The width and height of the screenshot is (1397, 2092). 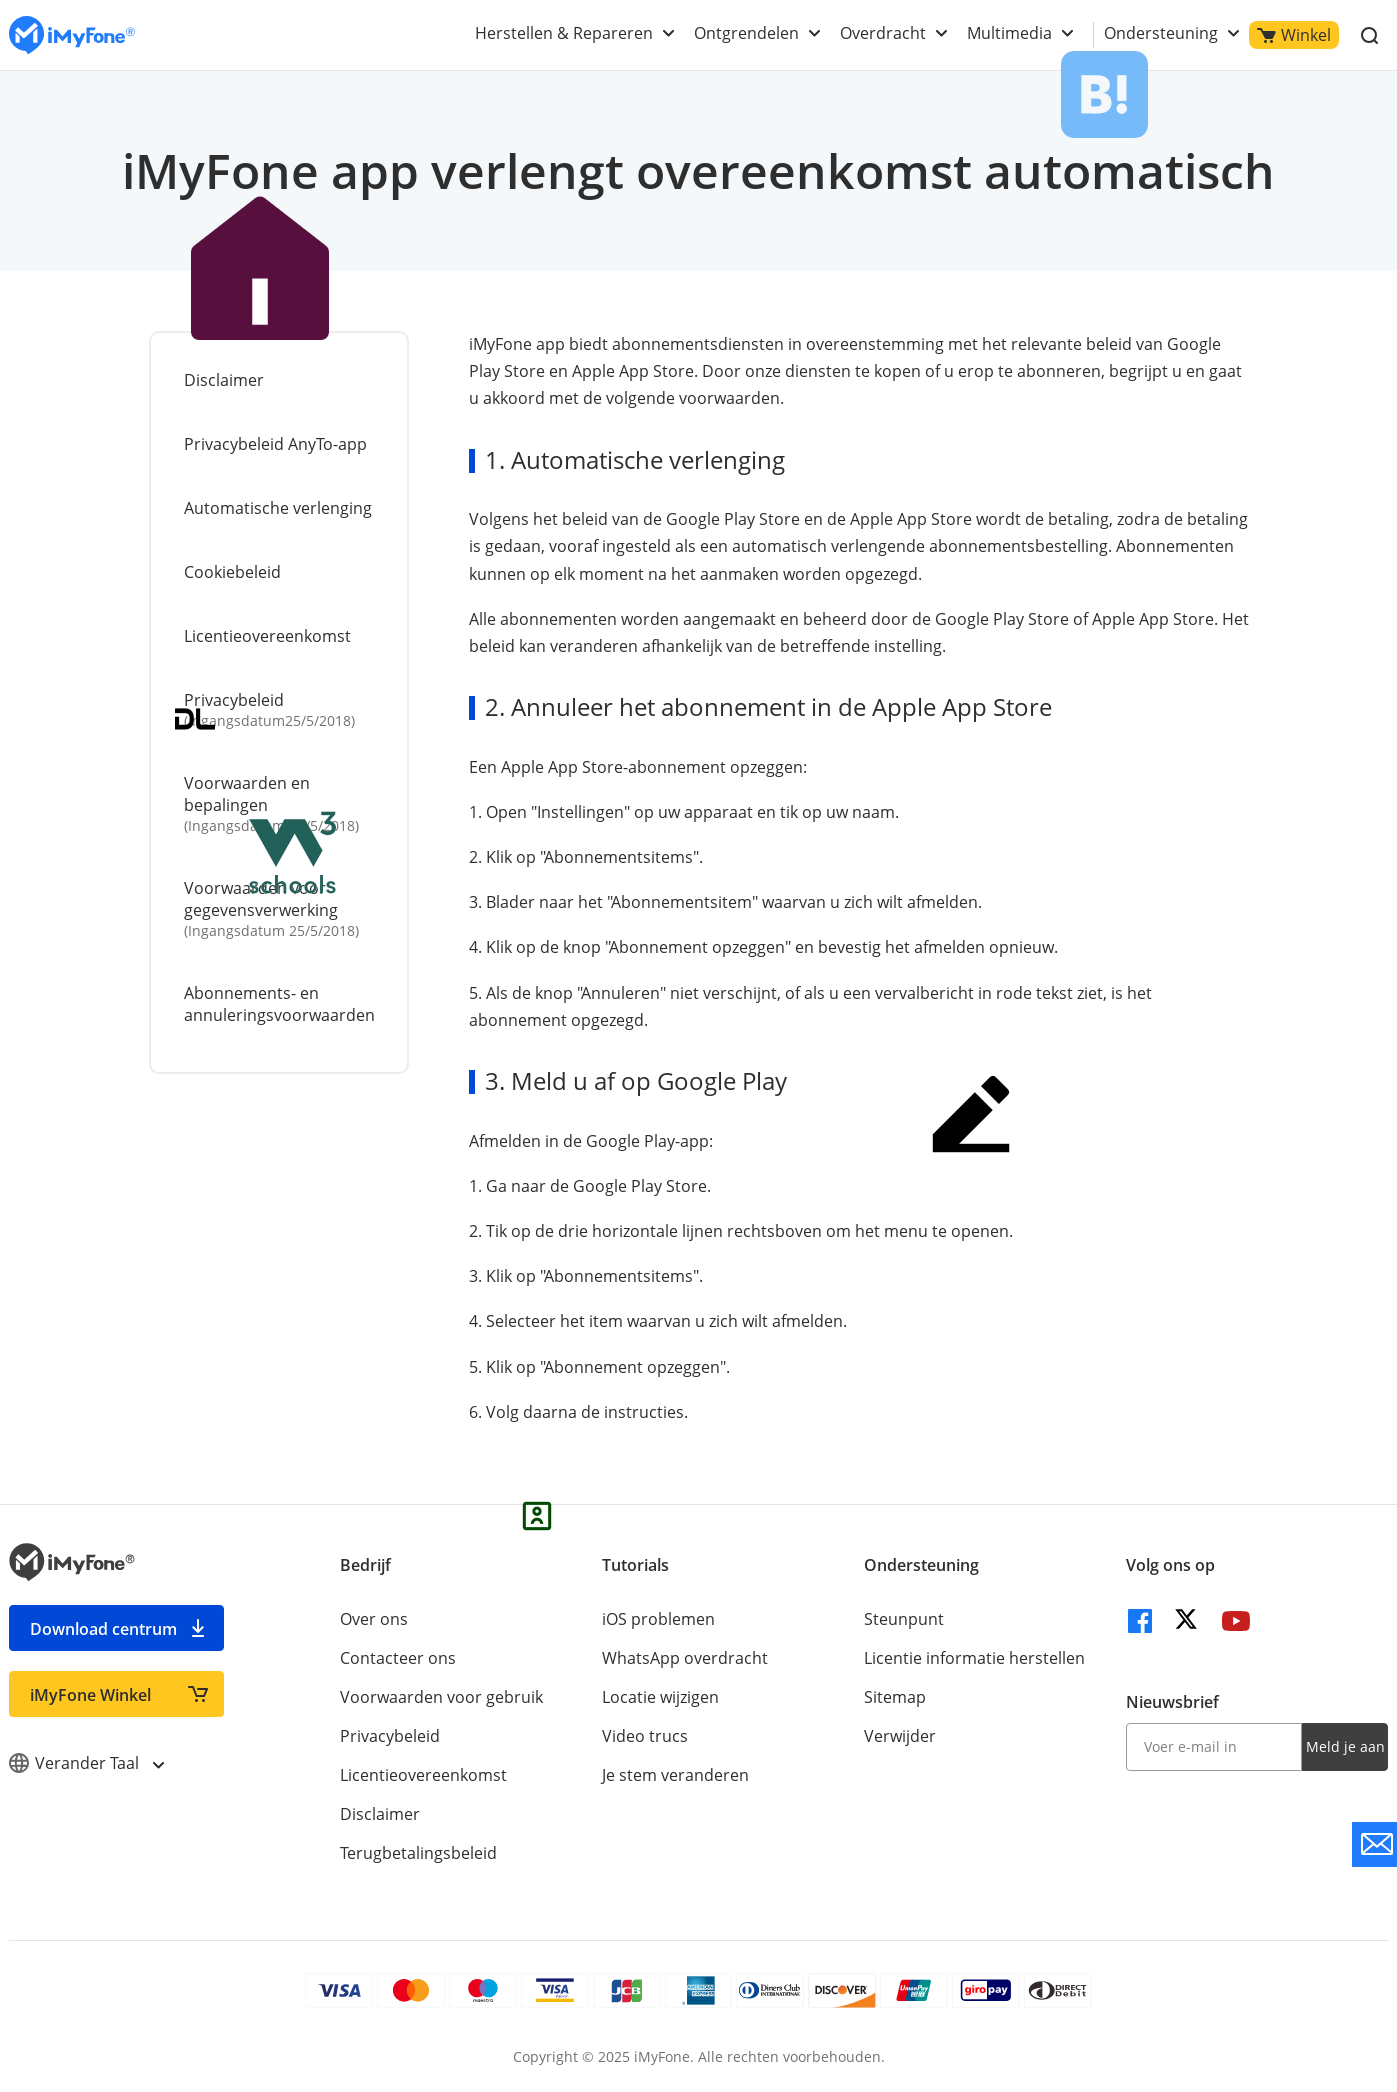 I want to click on view account profile, so click(x=537, y=1516).